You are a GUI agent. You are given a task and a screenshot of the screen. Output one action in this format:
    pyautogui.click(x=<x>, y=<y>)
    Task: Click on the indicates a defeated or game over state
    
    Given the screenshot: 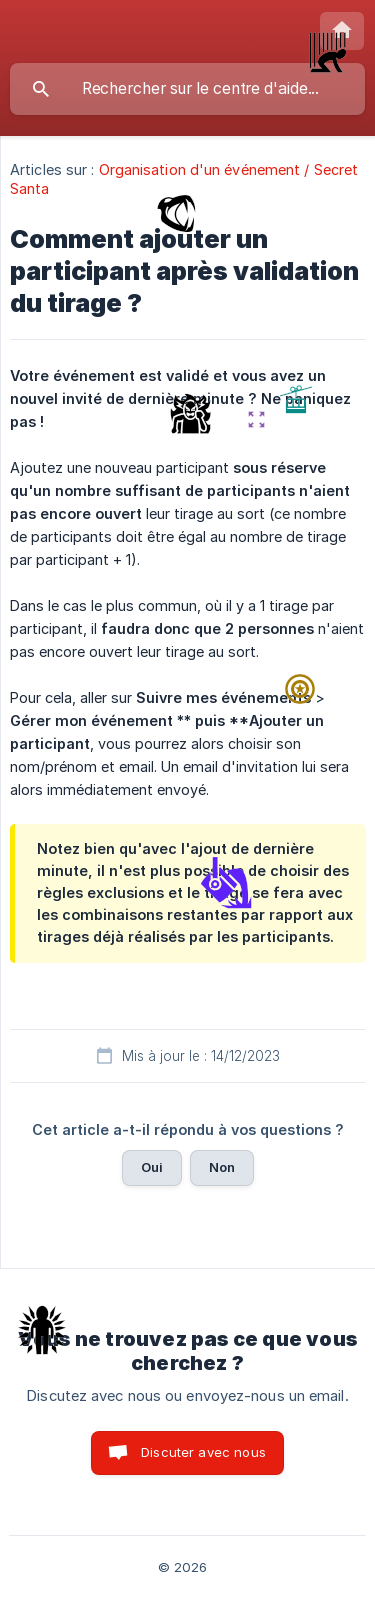 What is the action you would take?
    pyautogui.click(x=327, y=52)
    